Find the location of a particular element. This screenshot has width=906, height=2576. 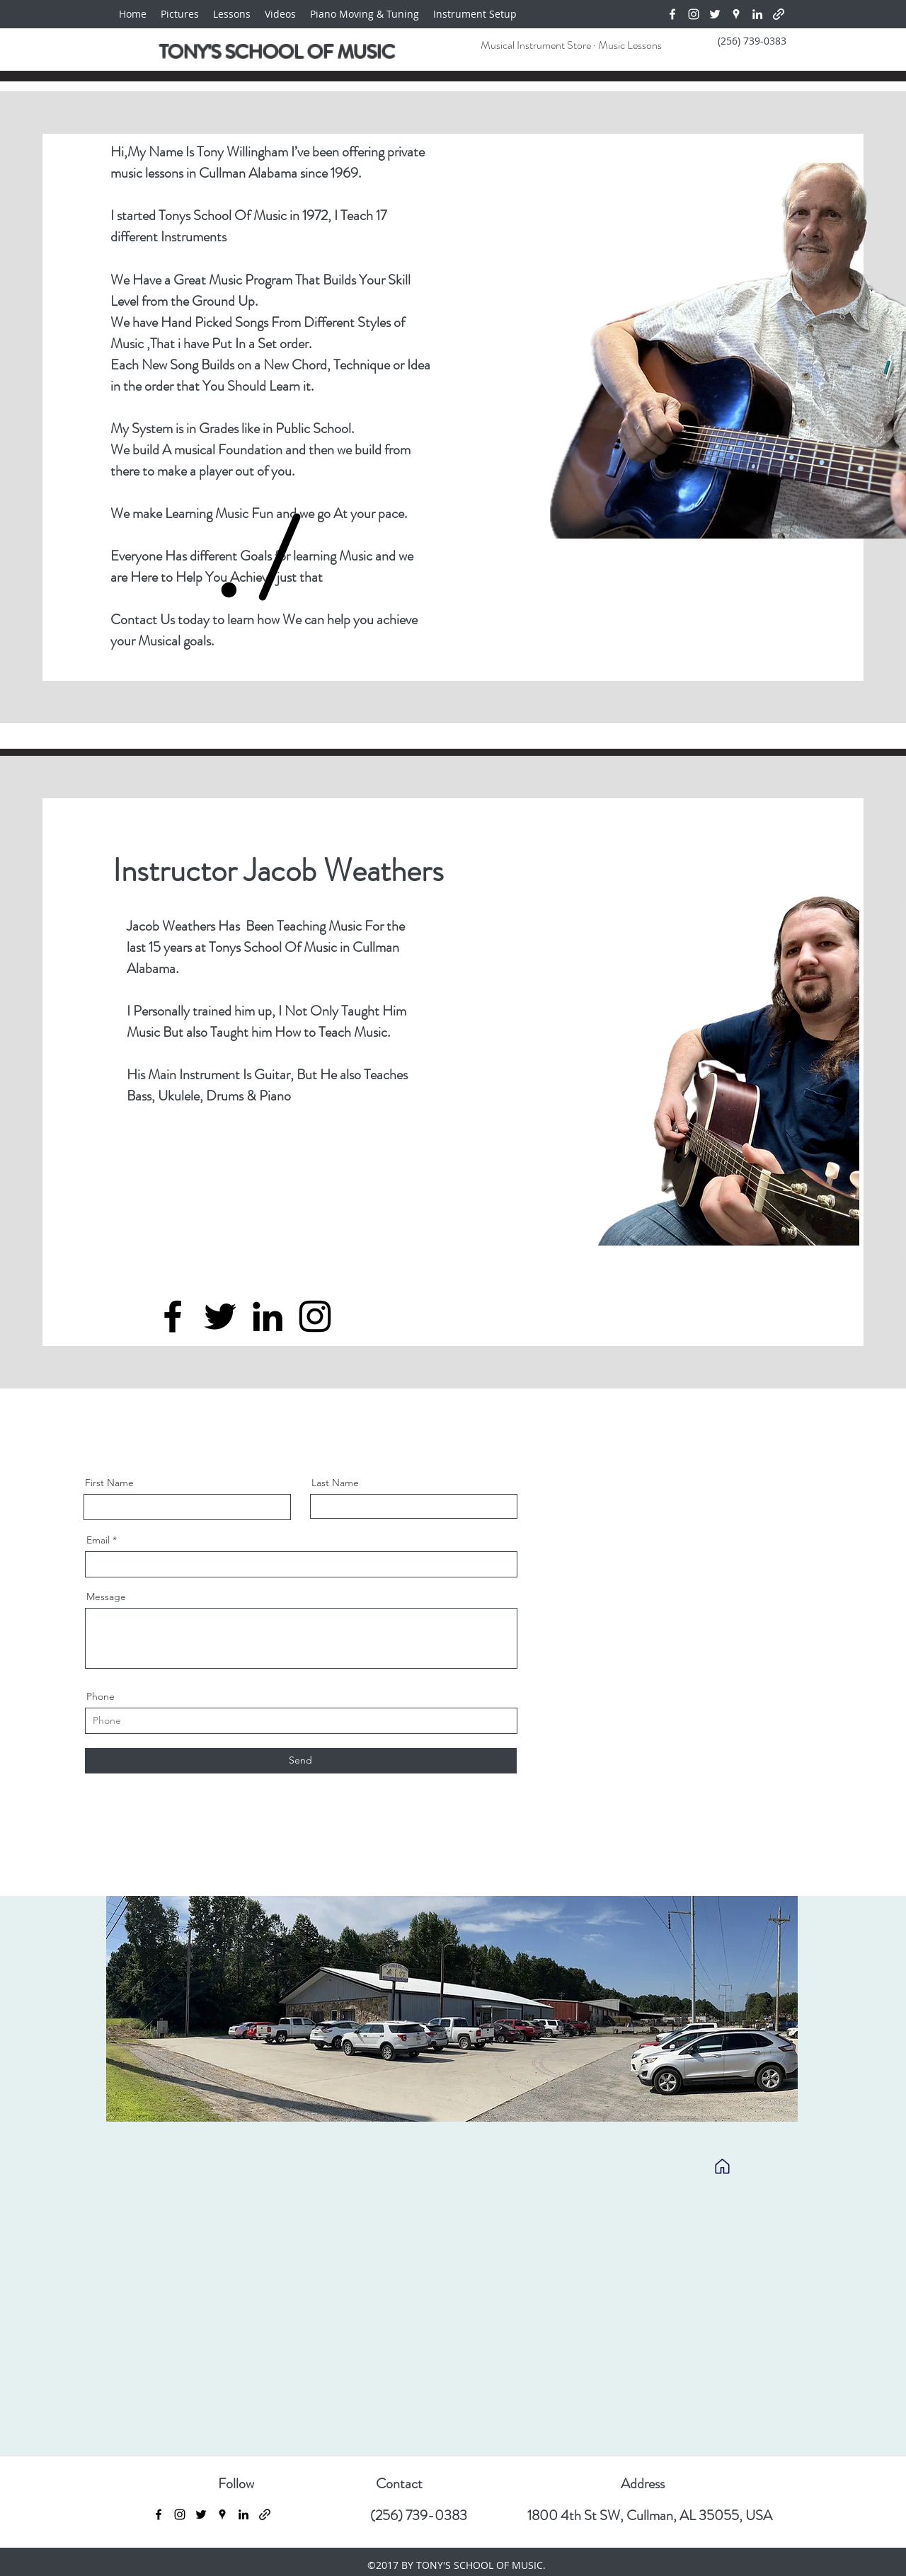

navigate to home screen is located at coordinates (722, 2166).